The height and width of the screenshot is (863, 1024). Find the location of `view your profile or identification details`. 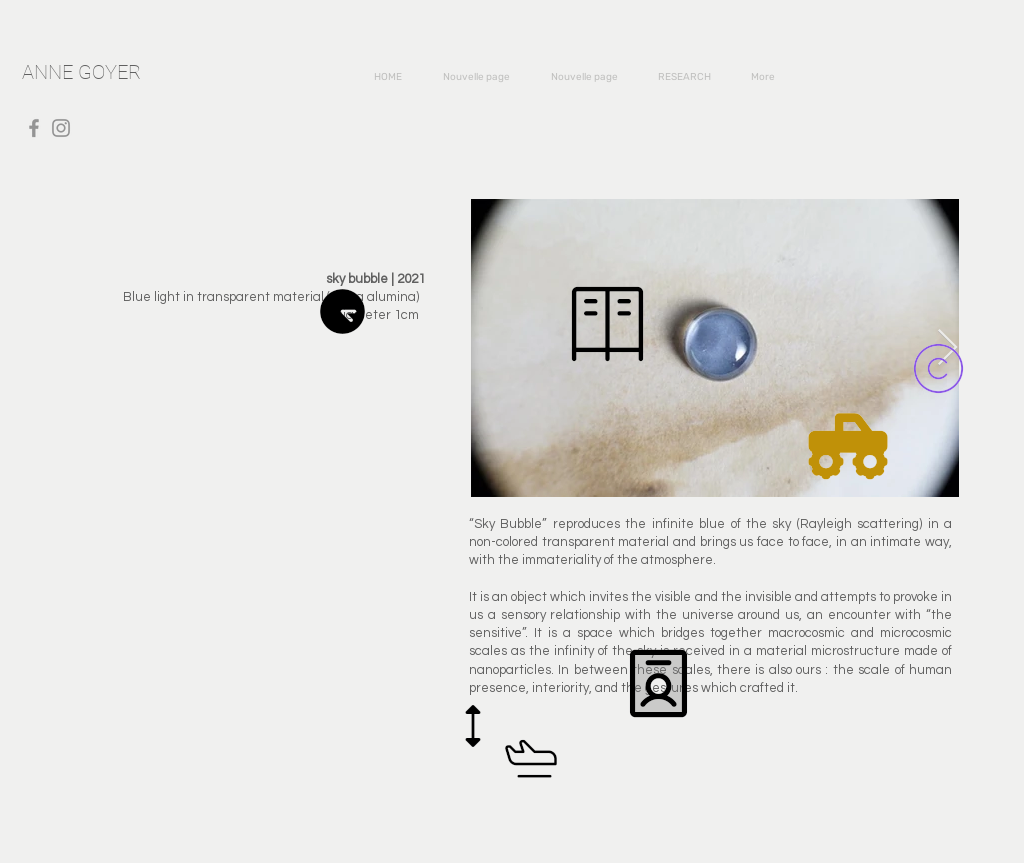

view your profile or identification details is located at coordinates (658, 683).